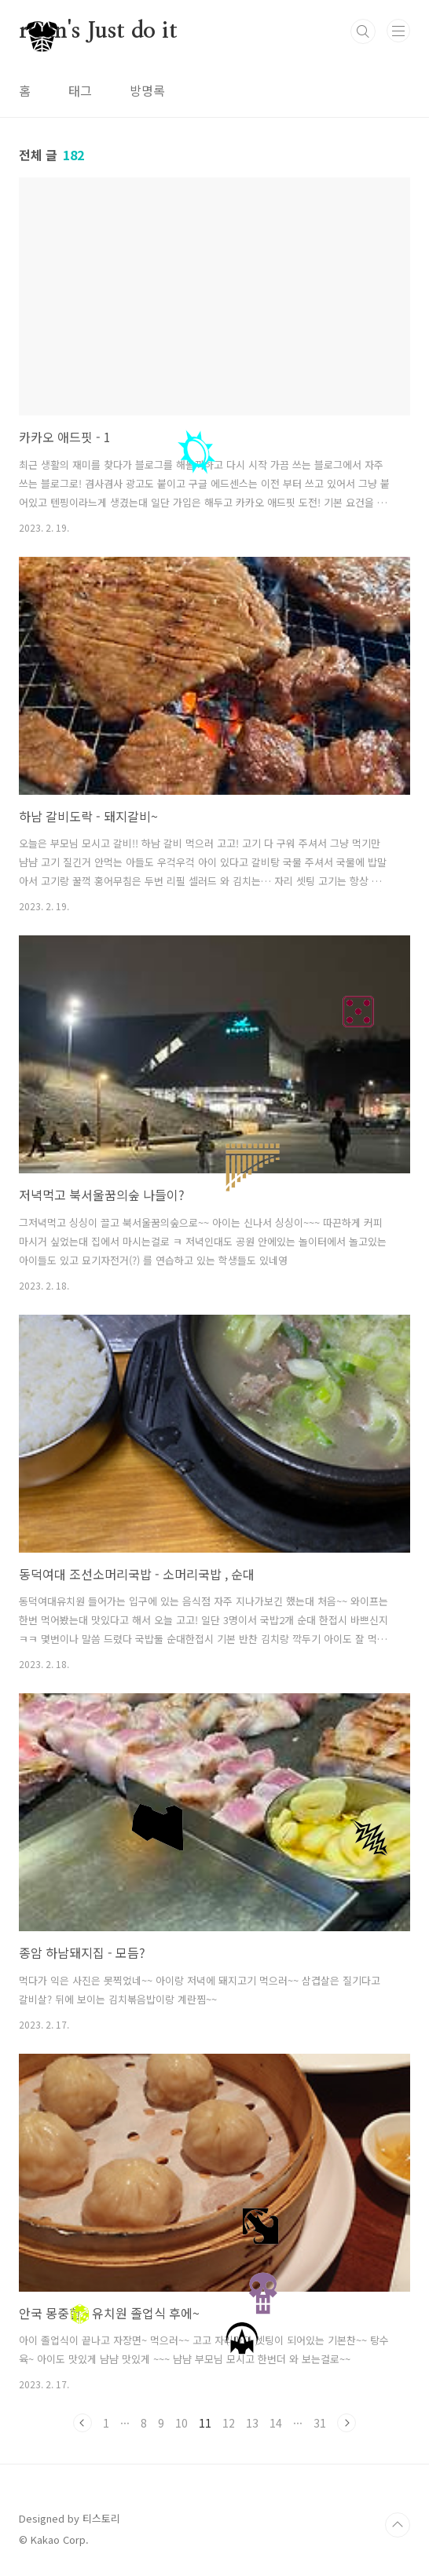  I want to click on activate forward shield or barrier, so click(242, 2338).